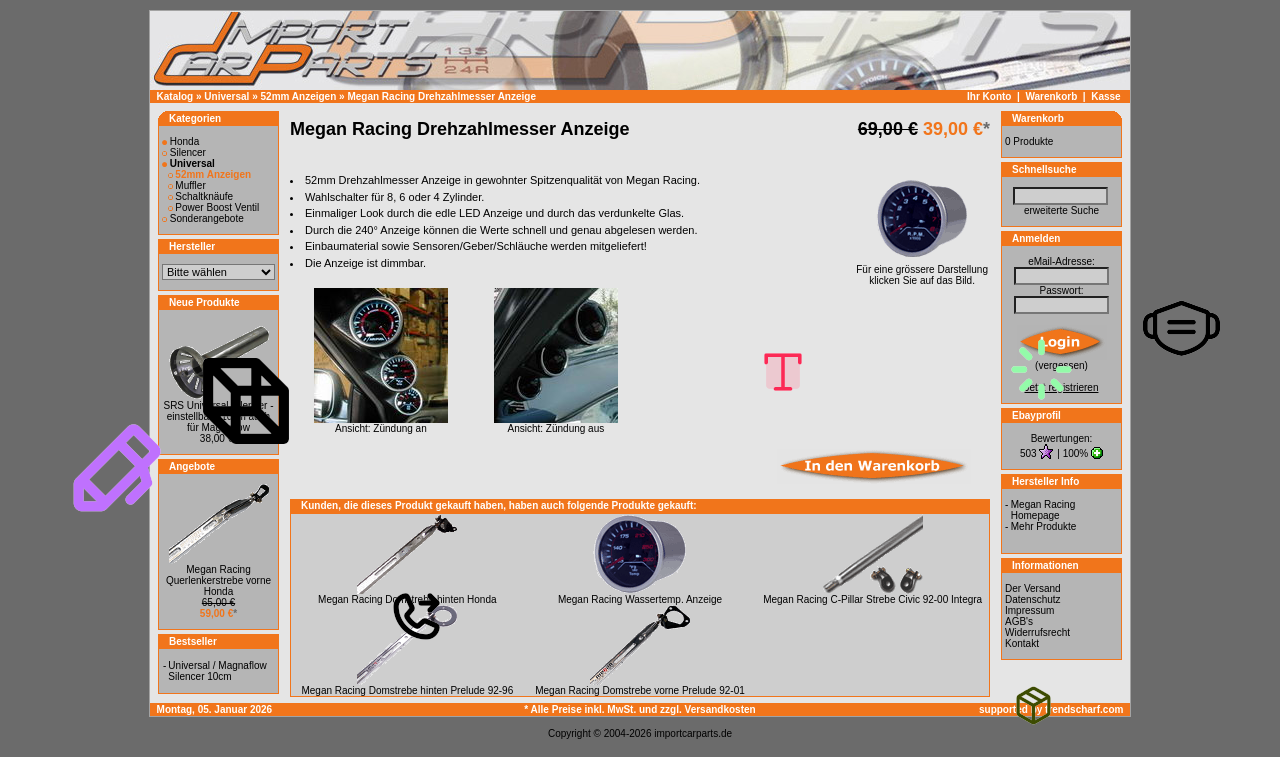  Describe the element at coordinates (246, 401) in the screenshot. I see `view 3D model or object` at that location.